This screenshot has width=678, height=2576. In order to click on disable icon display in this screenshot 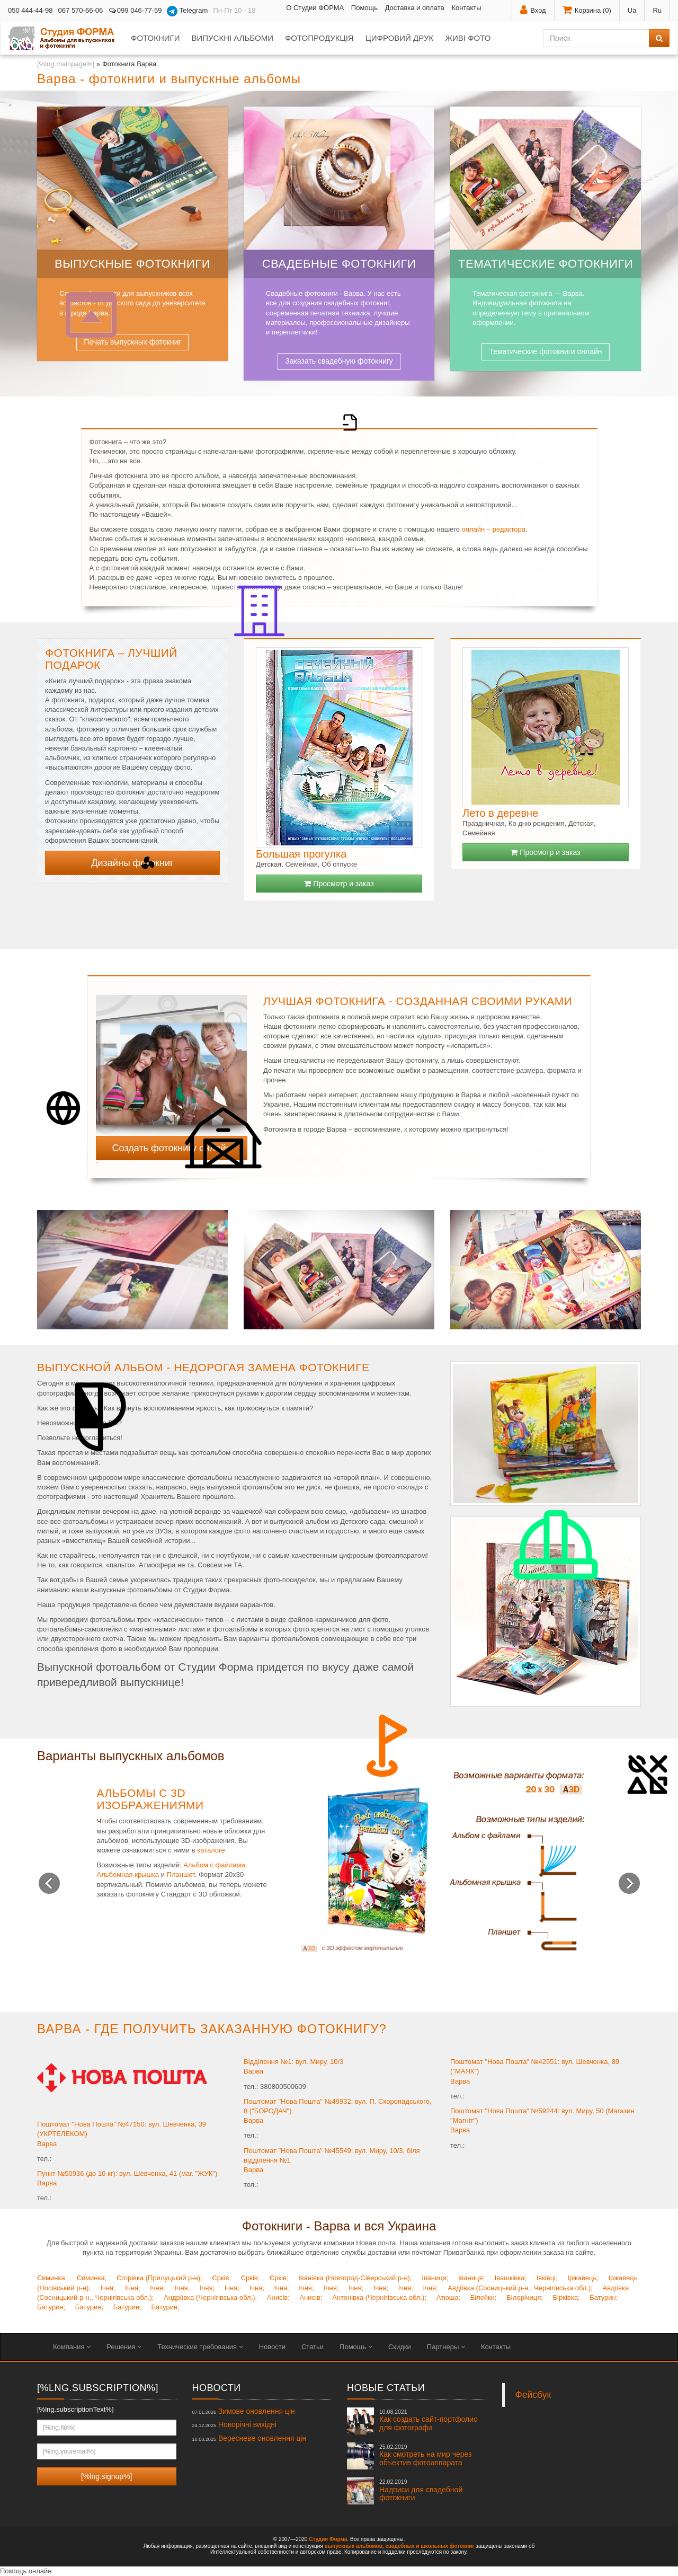, I will do `click(648, 1775)`.